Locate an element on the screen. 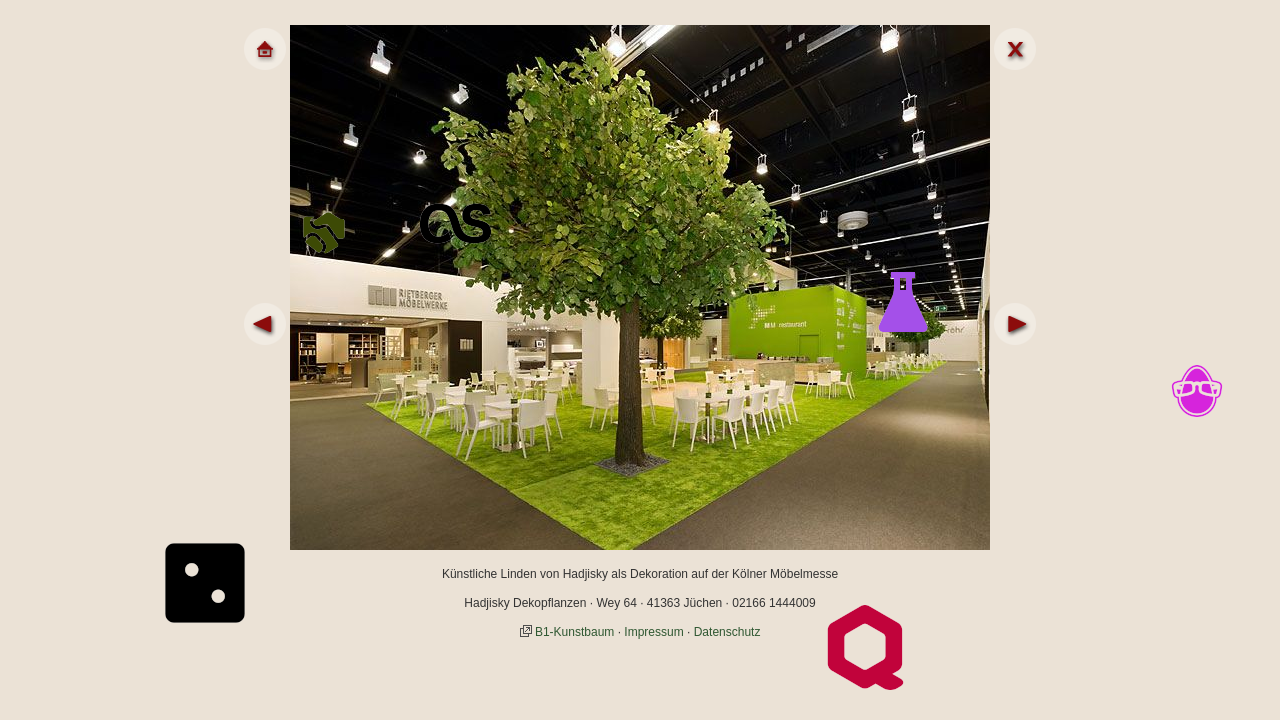 This screenshot has height=720, width=1280. open Last.fm app is located at coordinates (455, 223).